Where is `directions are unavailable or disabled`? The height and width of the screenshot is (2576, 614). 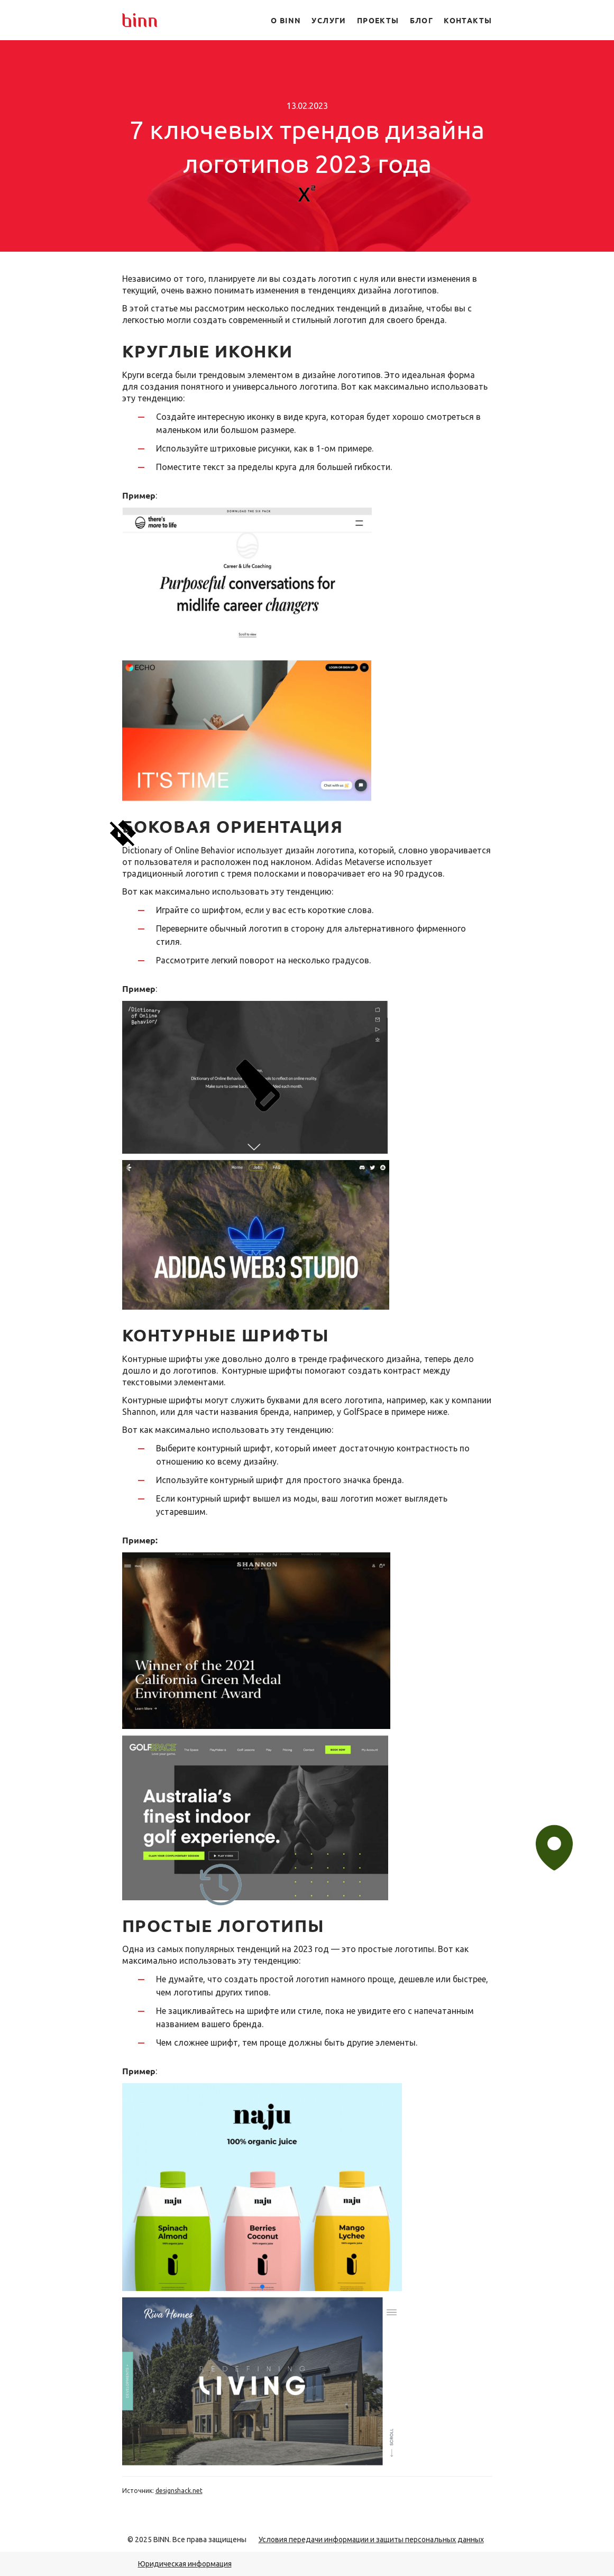
directions are unavailable or disabled is located at coordinates (123, 833).